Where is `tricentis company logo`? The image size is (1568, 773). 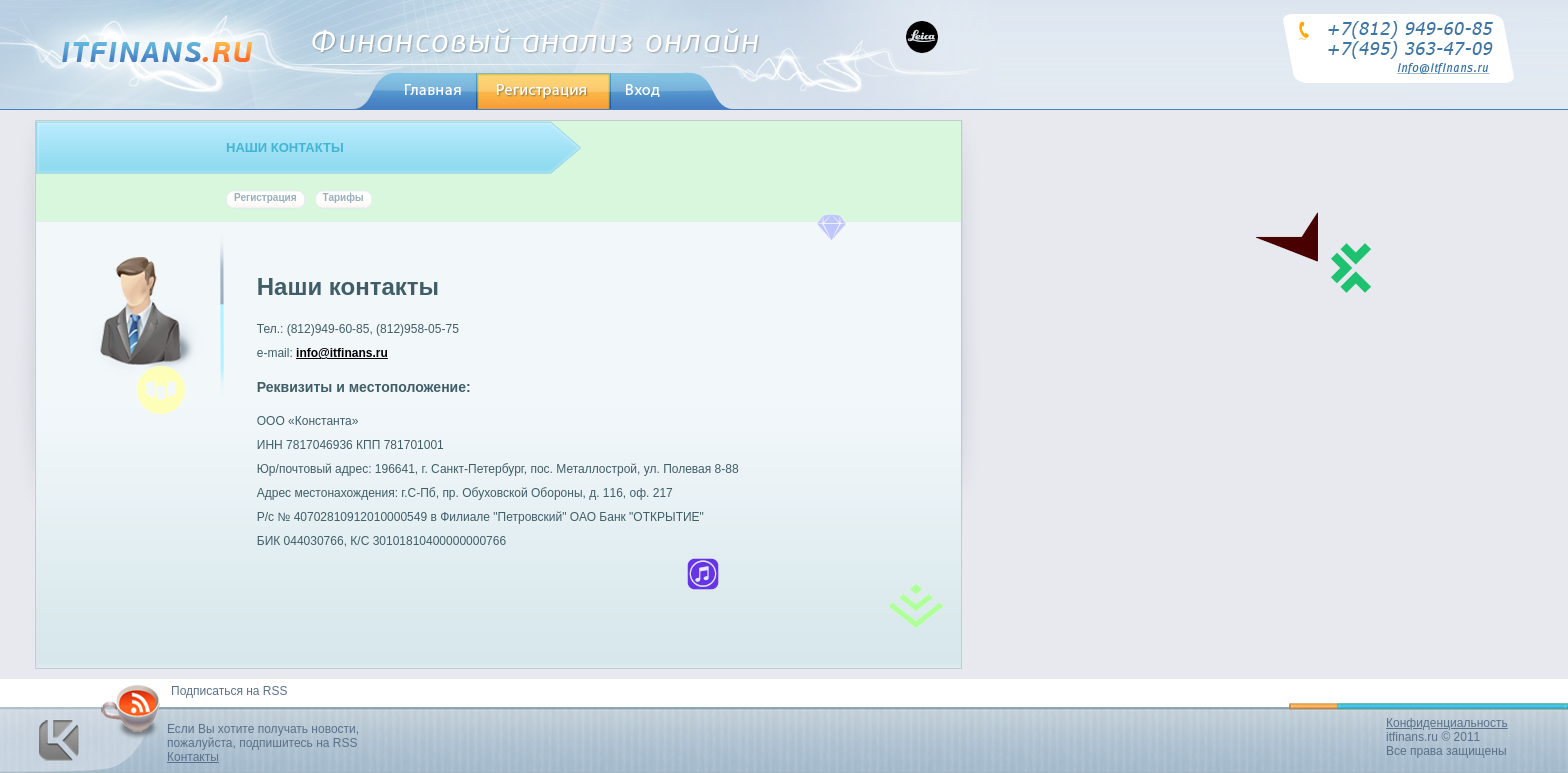 tricentis company logo is located at coordinates (1351, 268).